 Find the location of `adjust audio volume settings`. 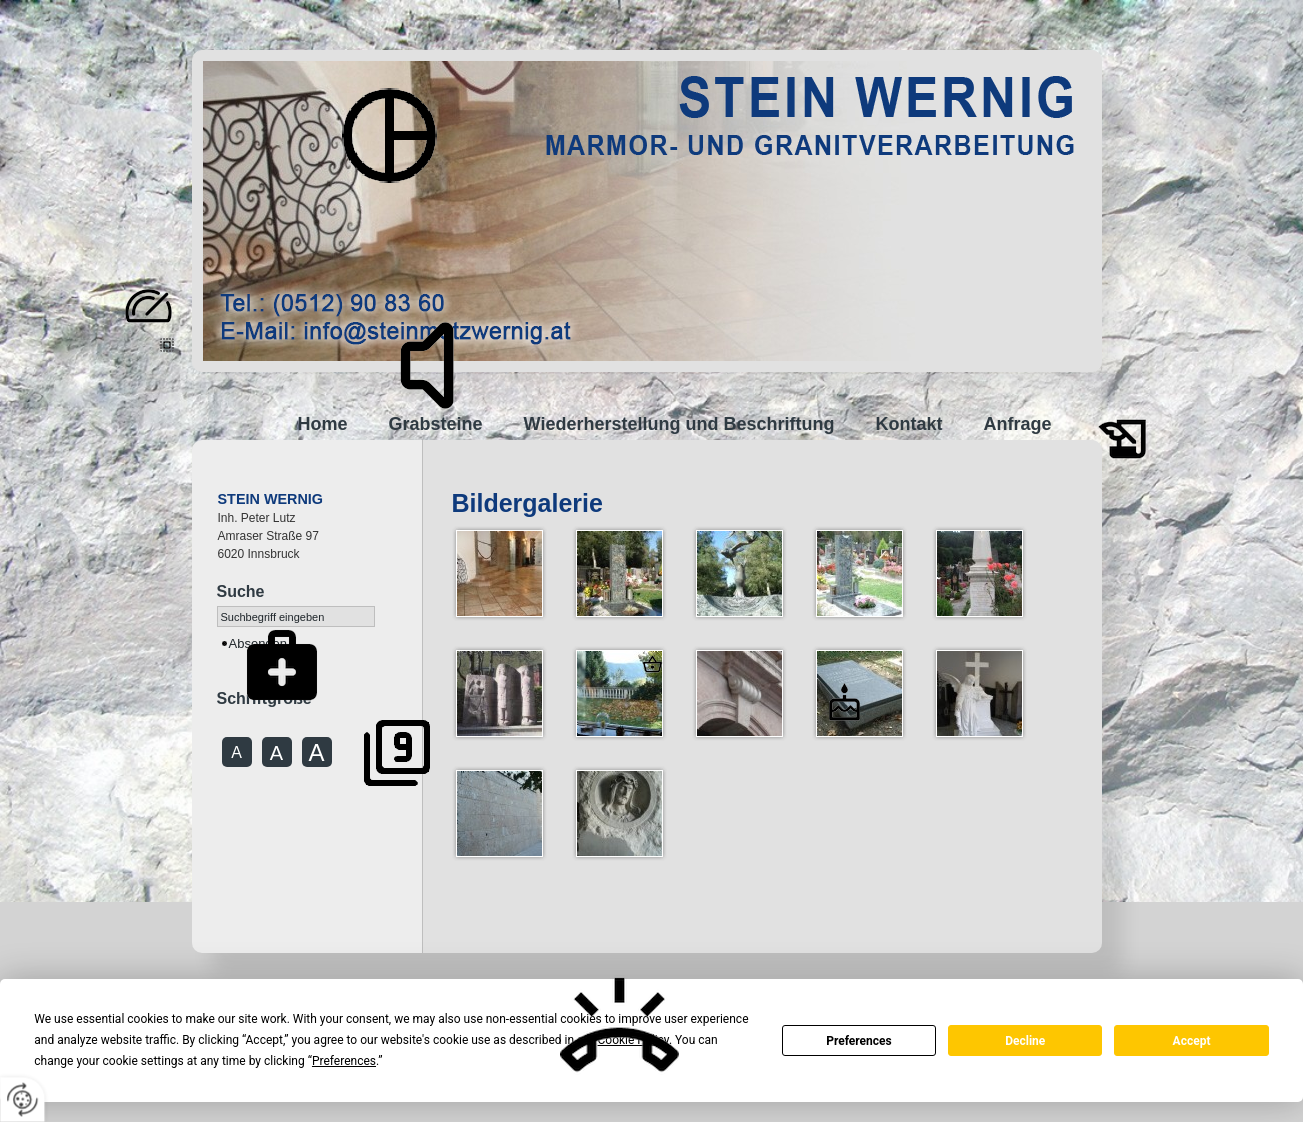

adjust audio volume settings is located at coordinates (453, 365).